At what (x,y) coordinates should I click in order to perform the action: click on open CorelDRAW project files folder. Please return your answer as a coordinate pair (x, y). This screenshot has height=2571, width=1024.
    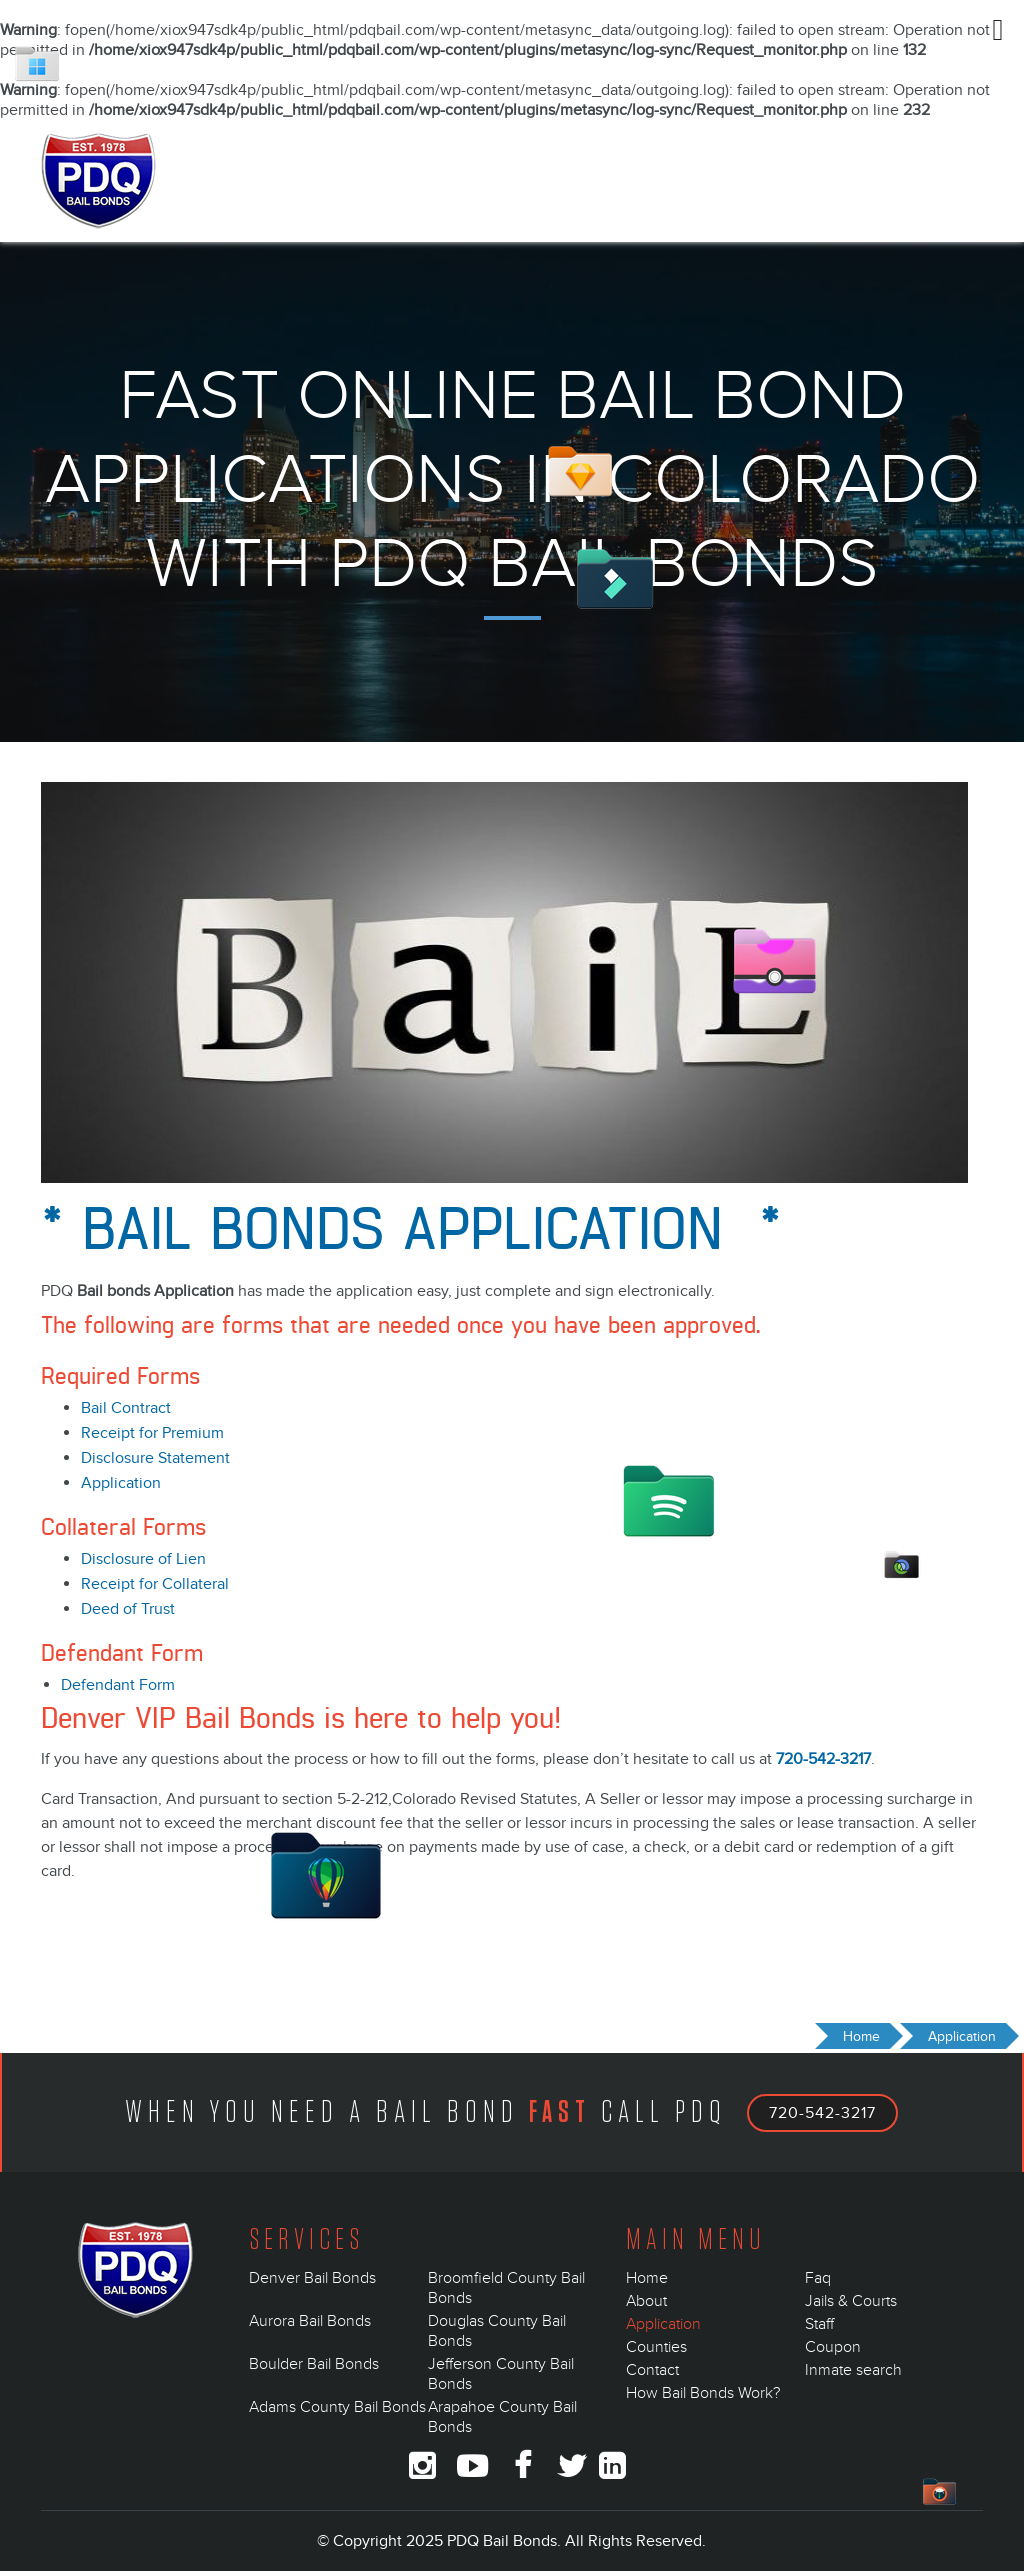
    Looking at the image, I should click on (325, 1878).